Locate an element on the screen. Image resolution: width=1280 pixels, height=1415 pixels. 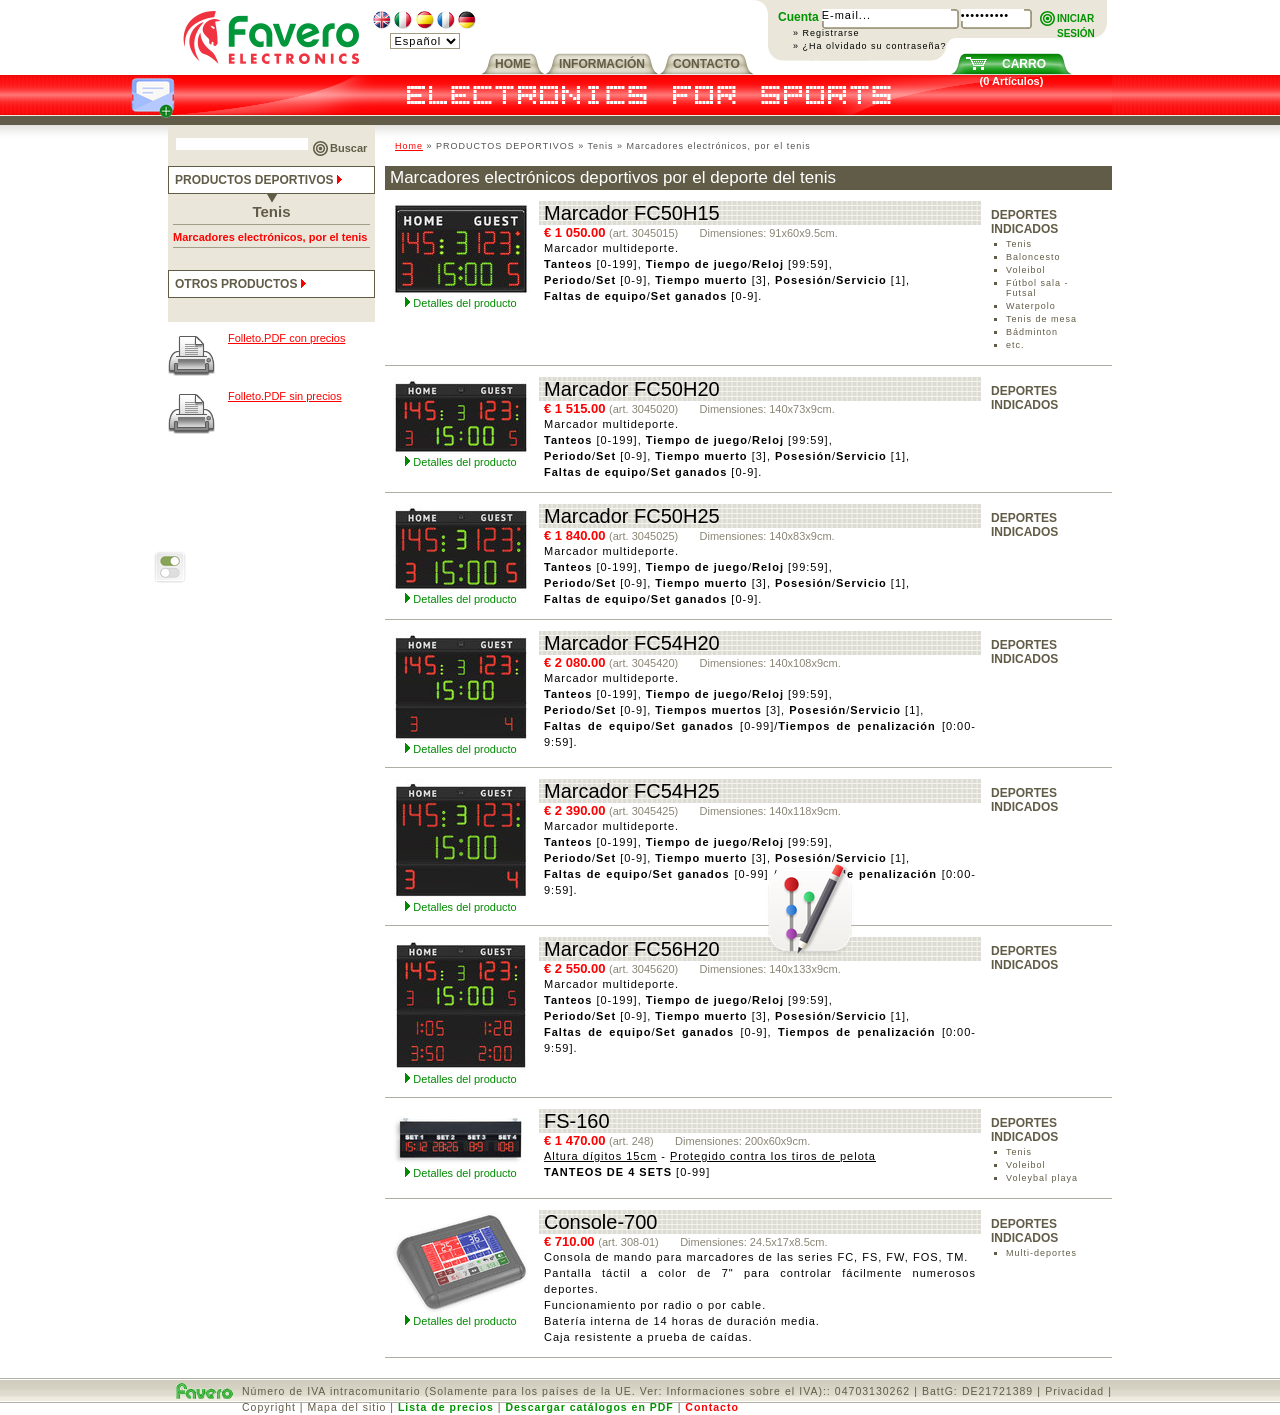
open commit, a git commit message editor is located at coordinates (810, 910).